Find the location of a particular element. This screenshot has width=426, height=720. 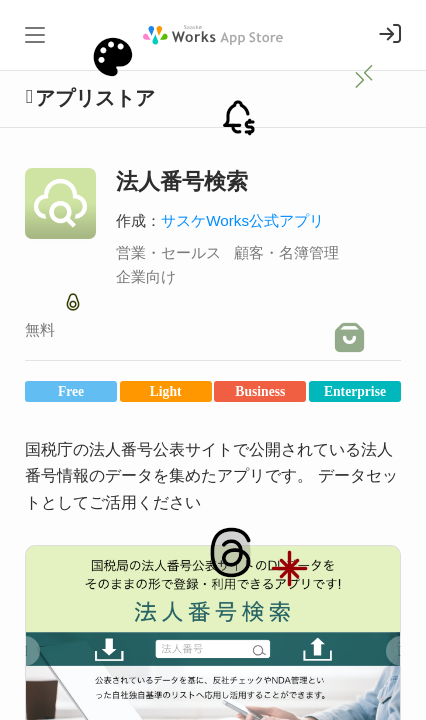

open the Threads app is located at coordinates (231, 552).